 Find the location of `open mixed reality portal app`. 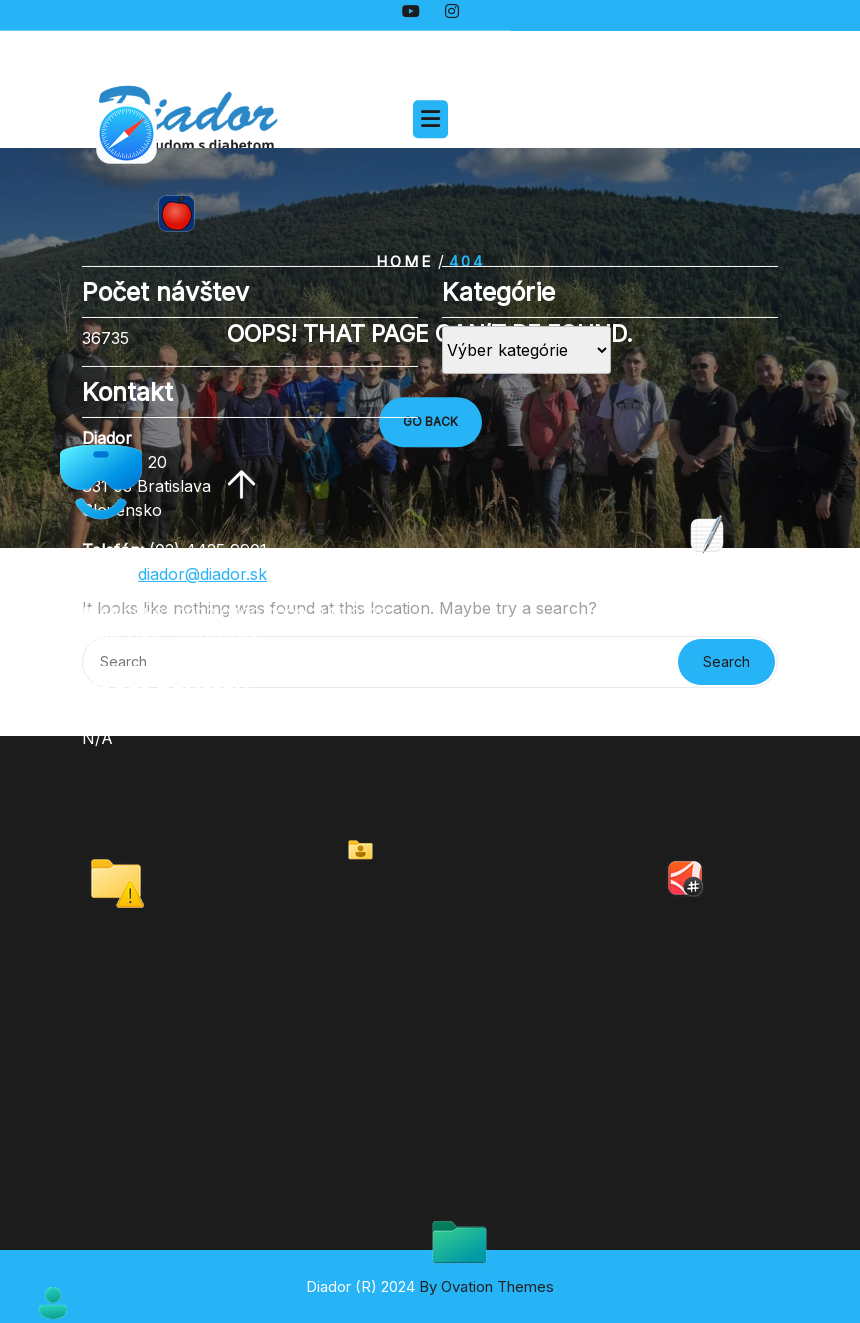

open mixed reality portal app is located at coordinates (101, 482).